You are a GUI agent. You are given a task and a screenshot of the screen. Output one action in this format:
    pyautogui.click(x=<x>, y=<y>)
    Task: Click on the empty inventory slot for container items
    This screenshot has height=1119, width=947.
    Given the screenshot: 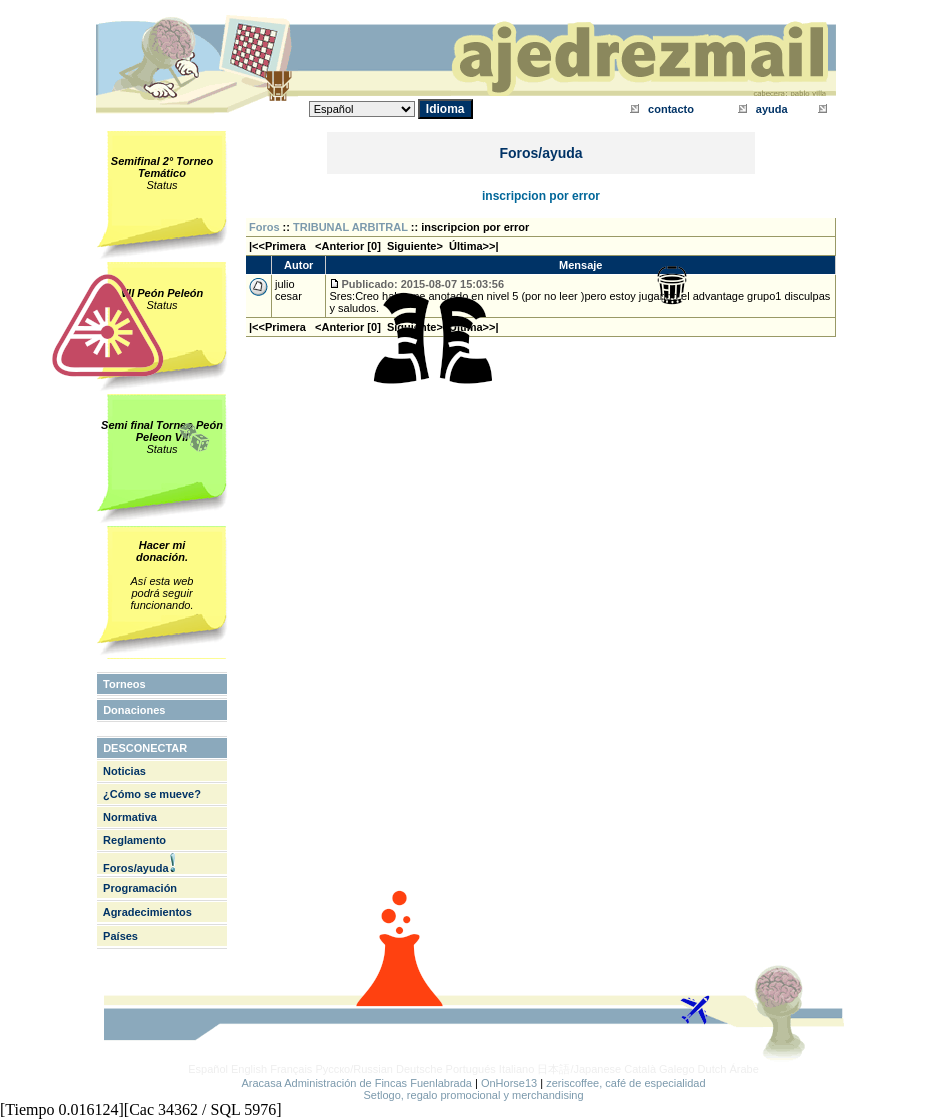 What is the action you would take?
    pyautogui.click(x=672, y=284)
    